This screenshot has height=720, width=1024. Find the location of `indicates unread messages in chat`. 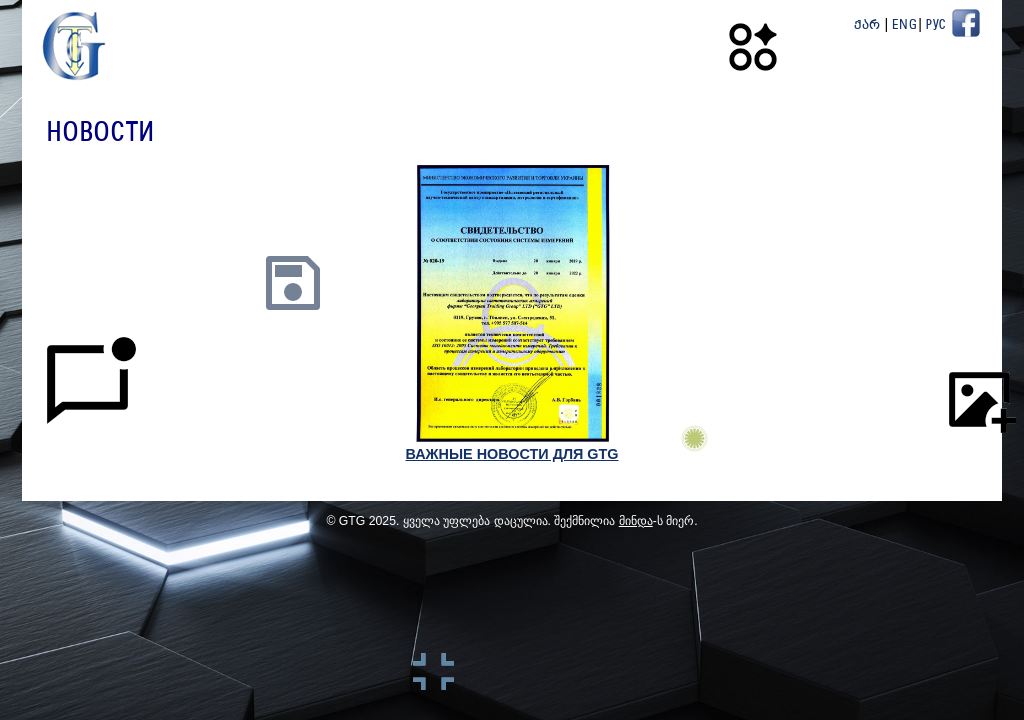

indicates unread messages in chat is located at coordinates (87, 381).